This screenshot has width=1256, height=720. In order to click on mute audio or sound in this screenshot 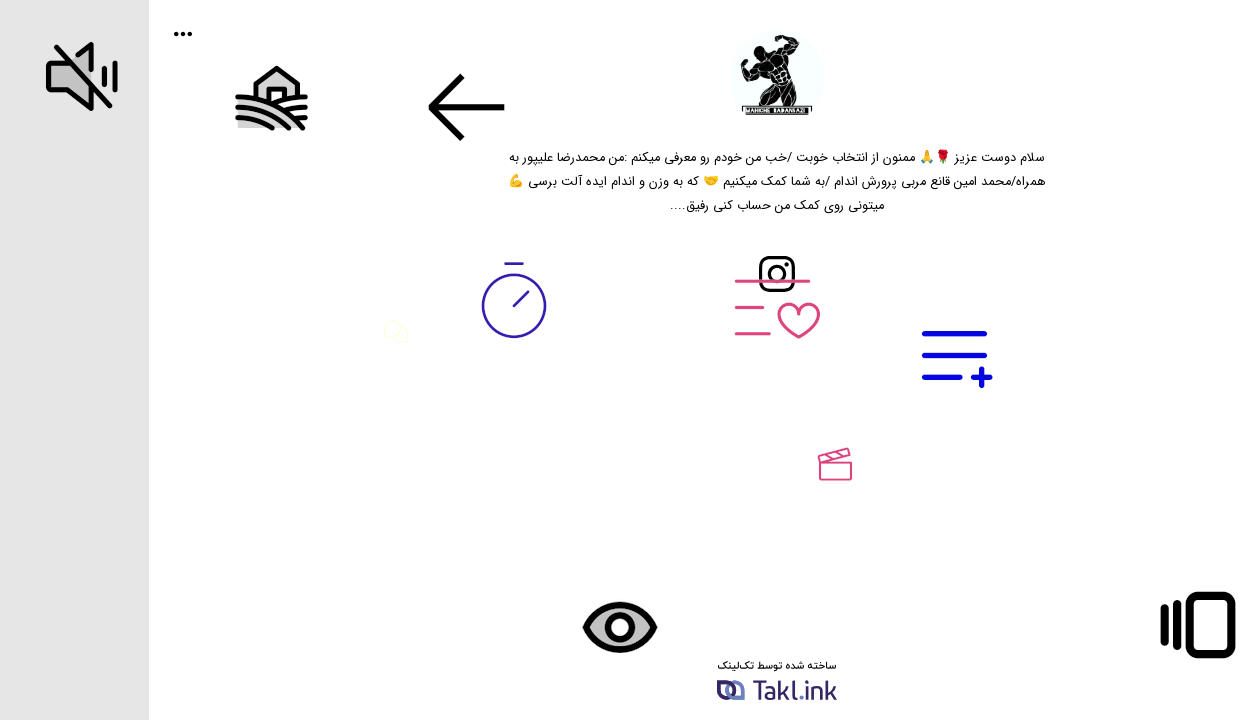, I will do `click(80, 76)`.